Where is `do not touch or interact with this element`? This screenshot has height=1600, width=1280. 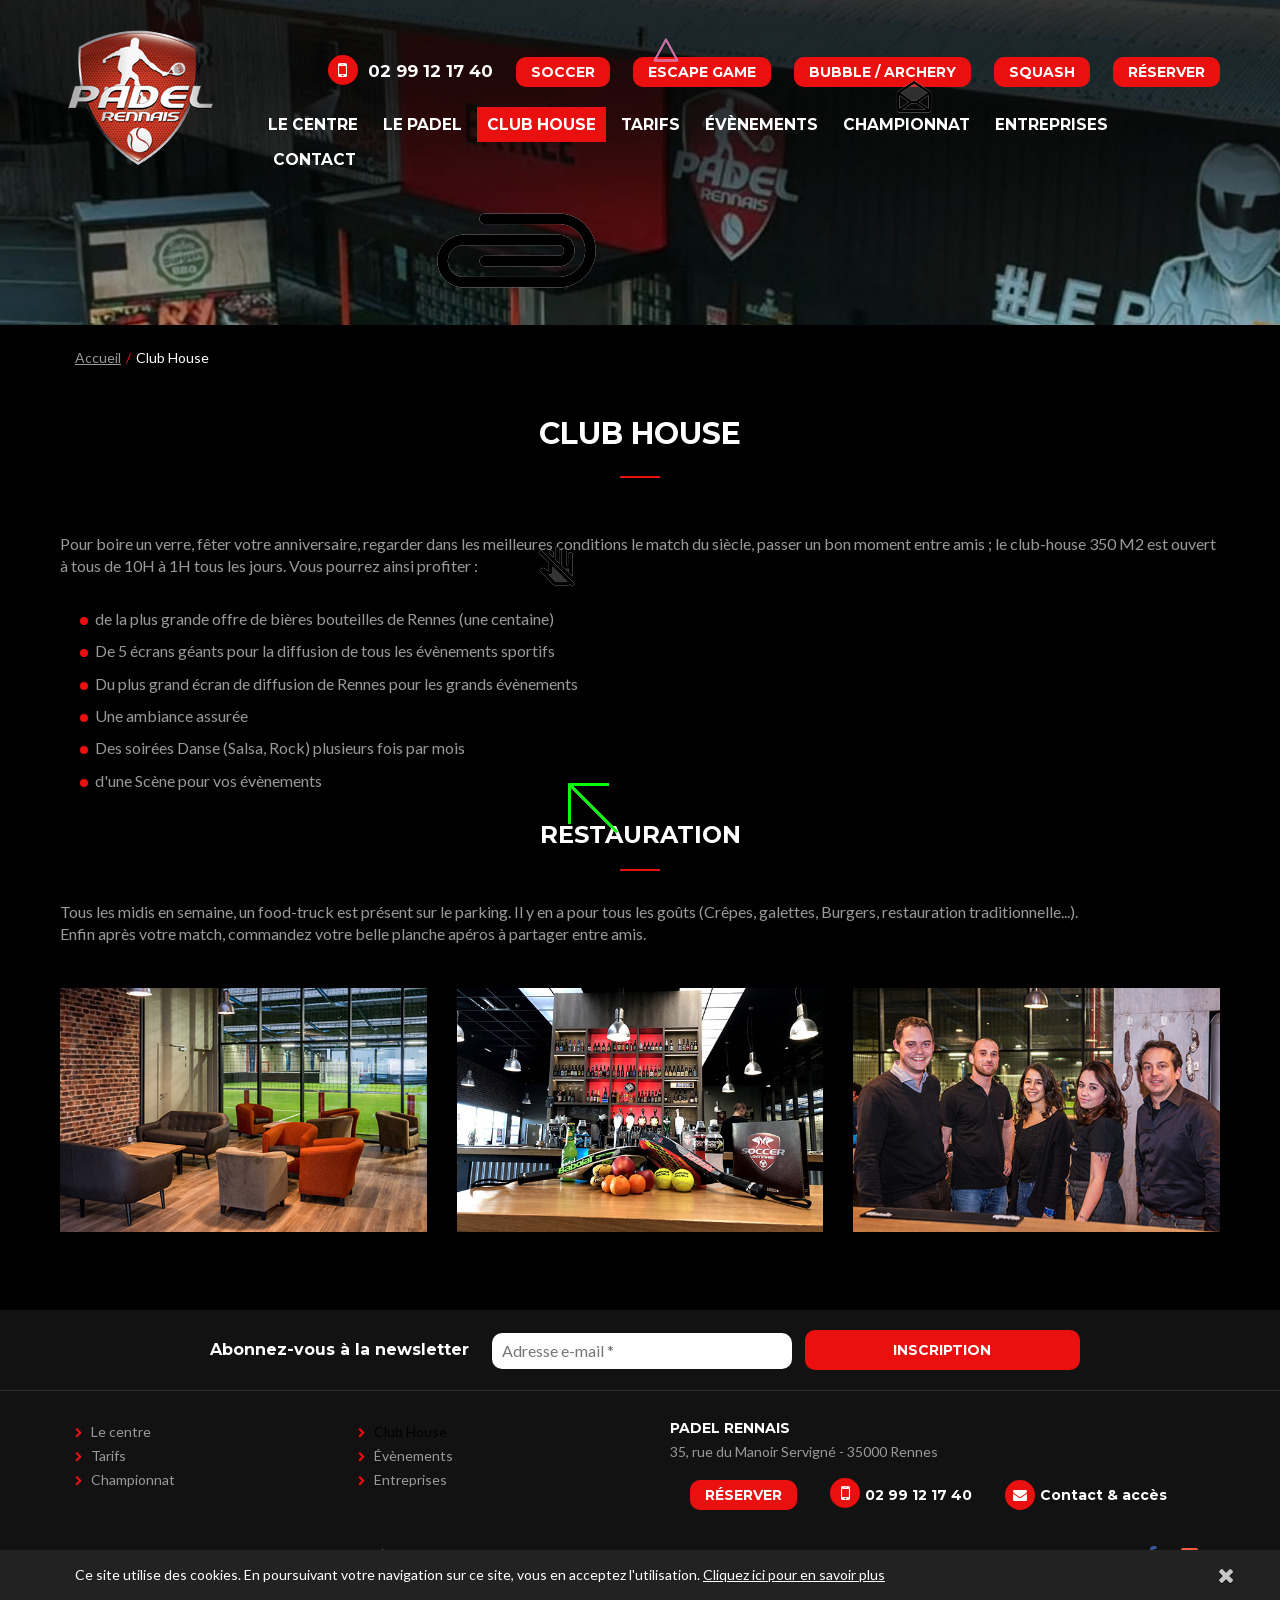 do not touch or interact with this element is located at coordinates (558, 567).